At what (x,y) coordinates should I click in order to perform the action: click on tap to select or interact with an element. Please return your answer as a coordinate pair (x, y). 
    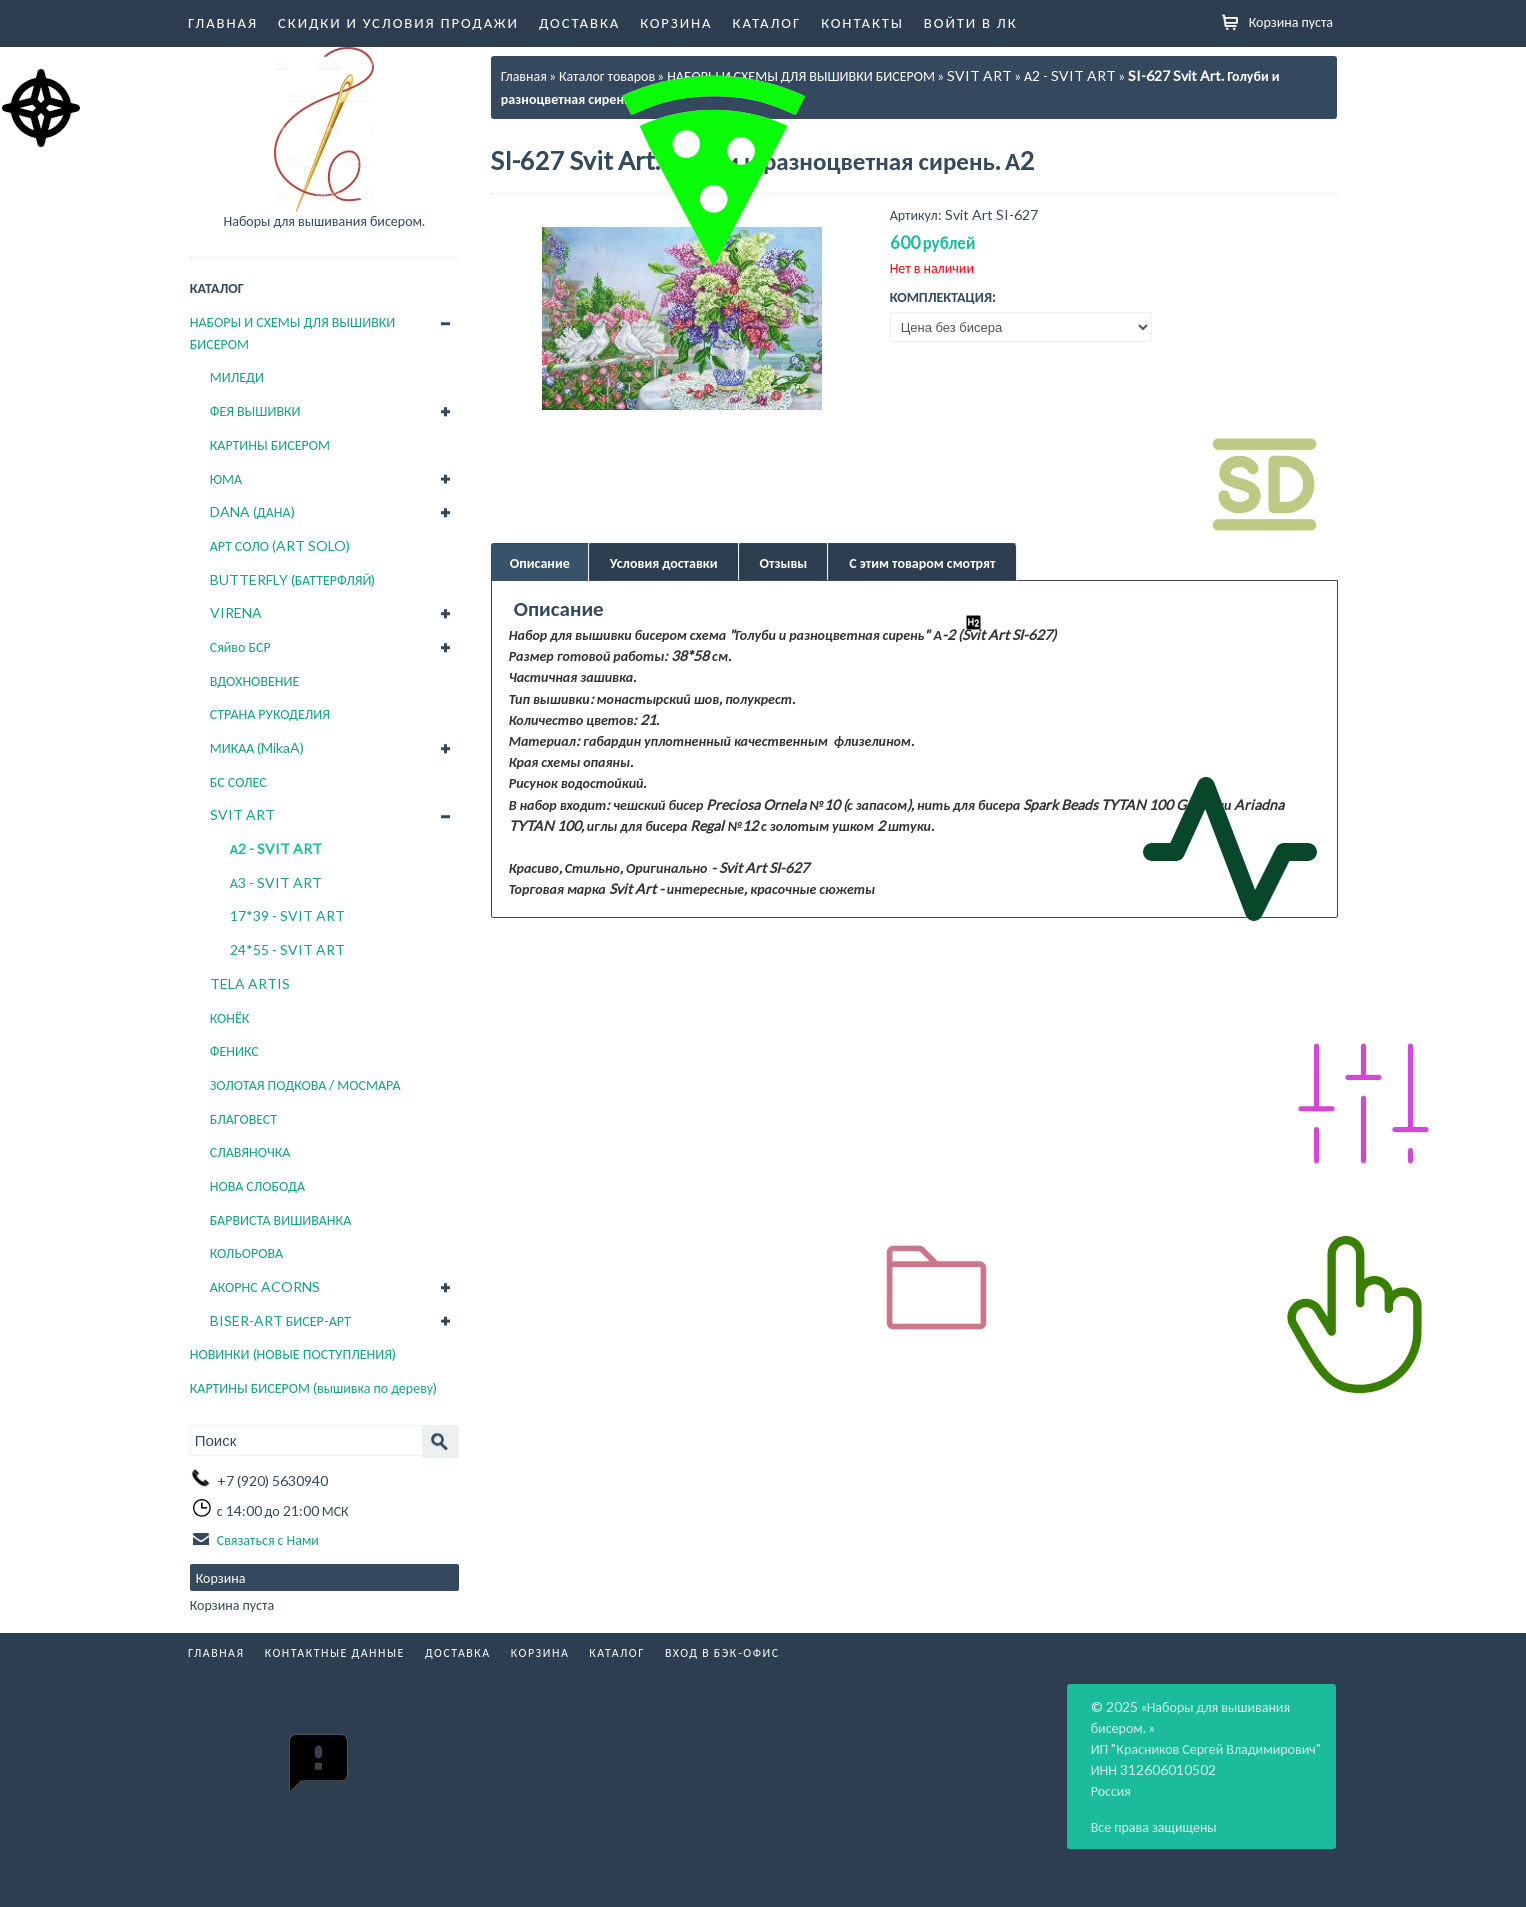
    Looking at the image, I should click on (1354, 1314).